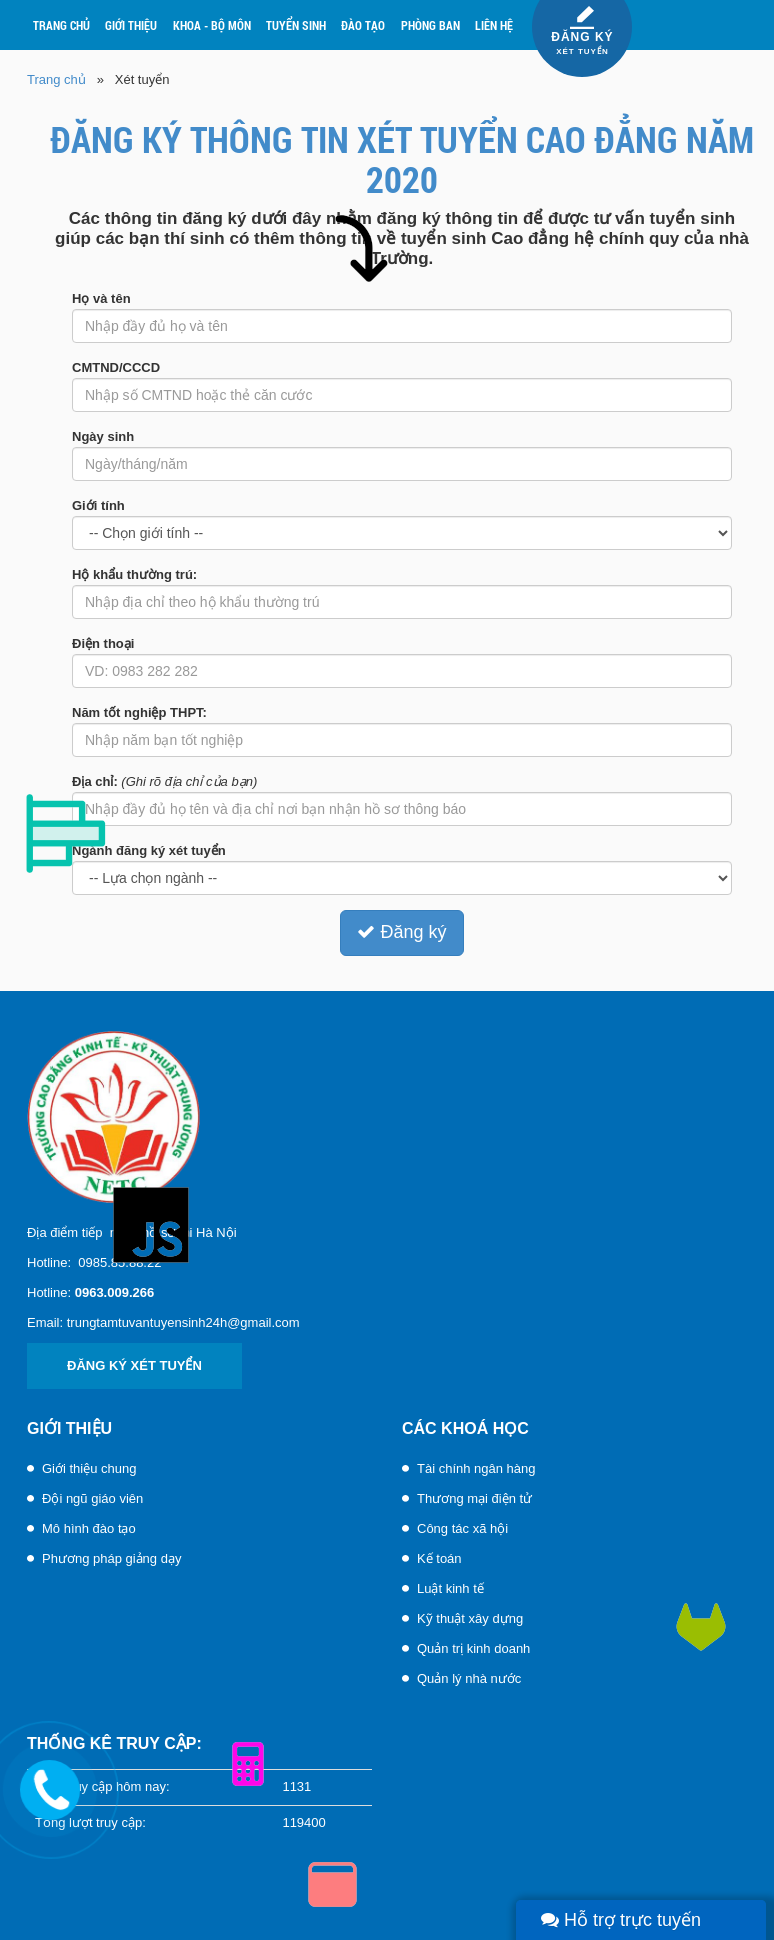 The width and height of the screenshot is (774, 1940). I want to click on indicates javascript programming language, so click(151, 1225).